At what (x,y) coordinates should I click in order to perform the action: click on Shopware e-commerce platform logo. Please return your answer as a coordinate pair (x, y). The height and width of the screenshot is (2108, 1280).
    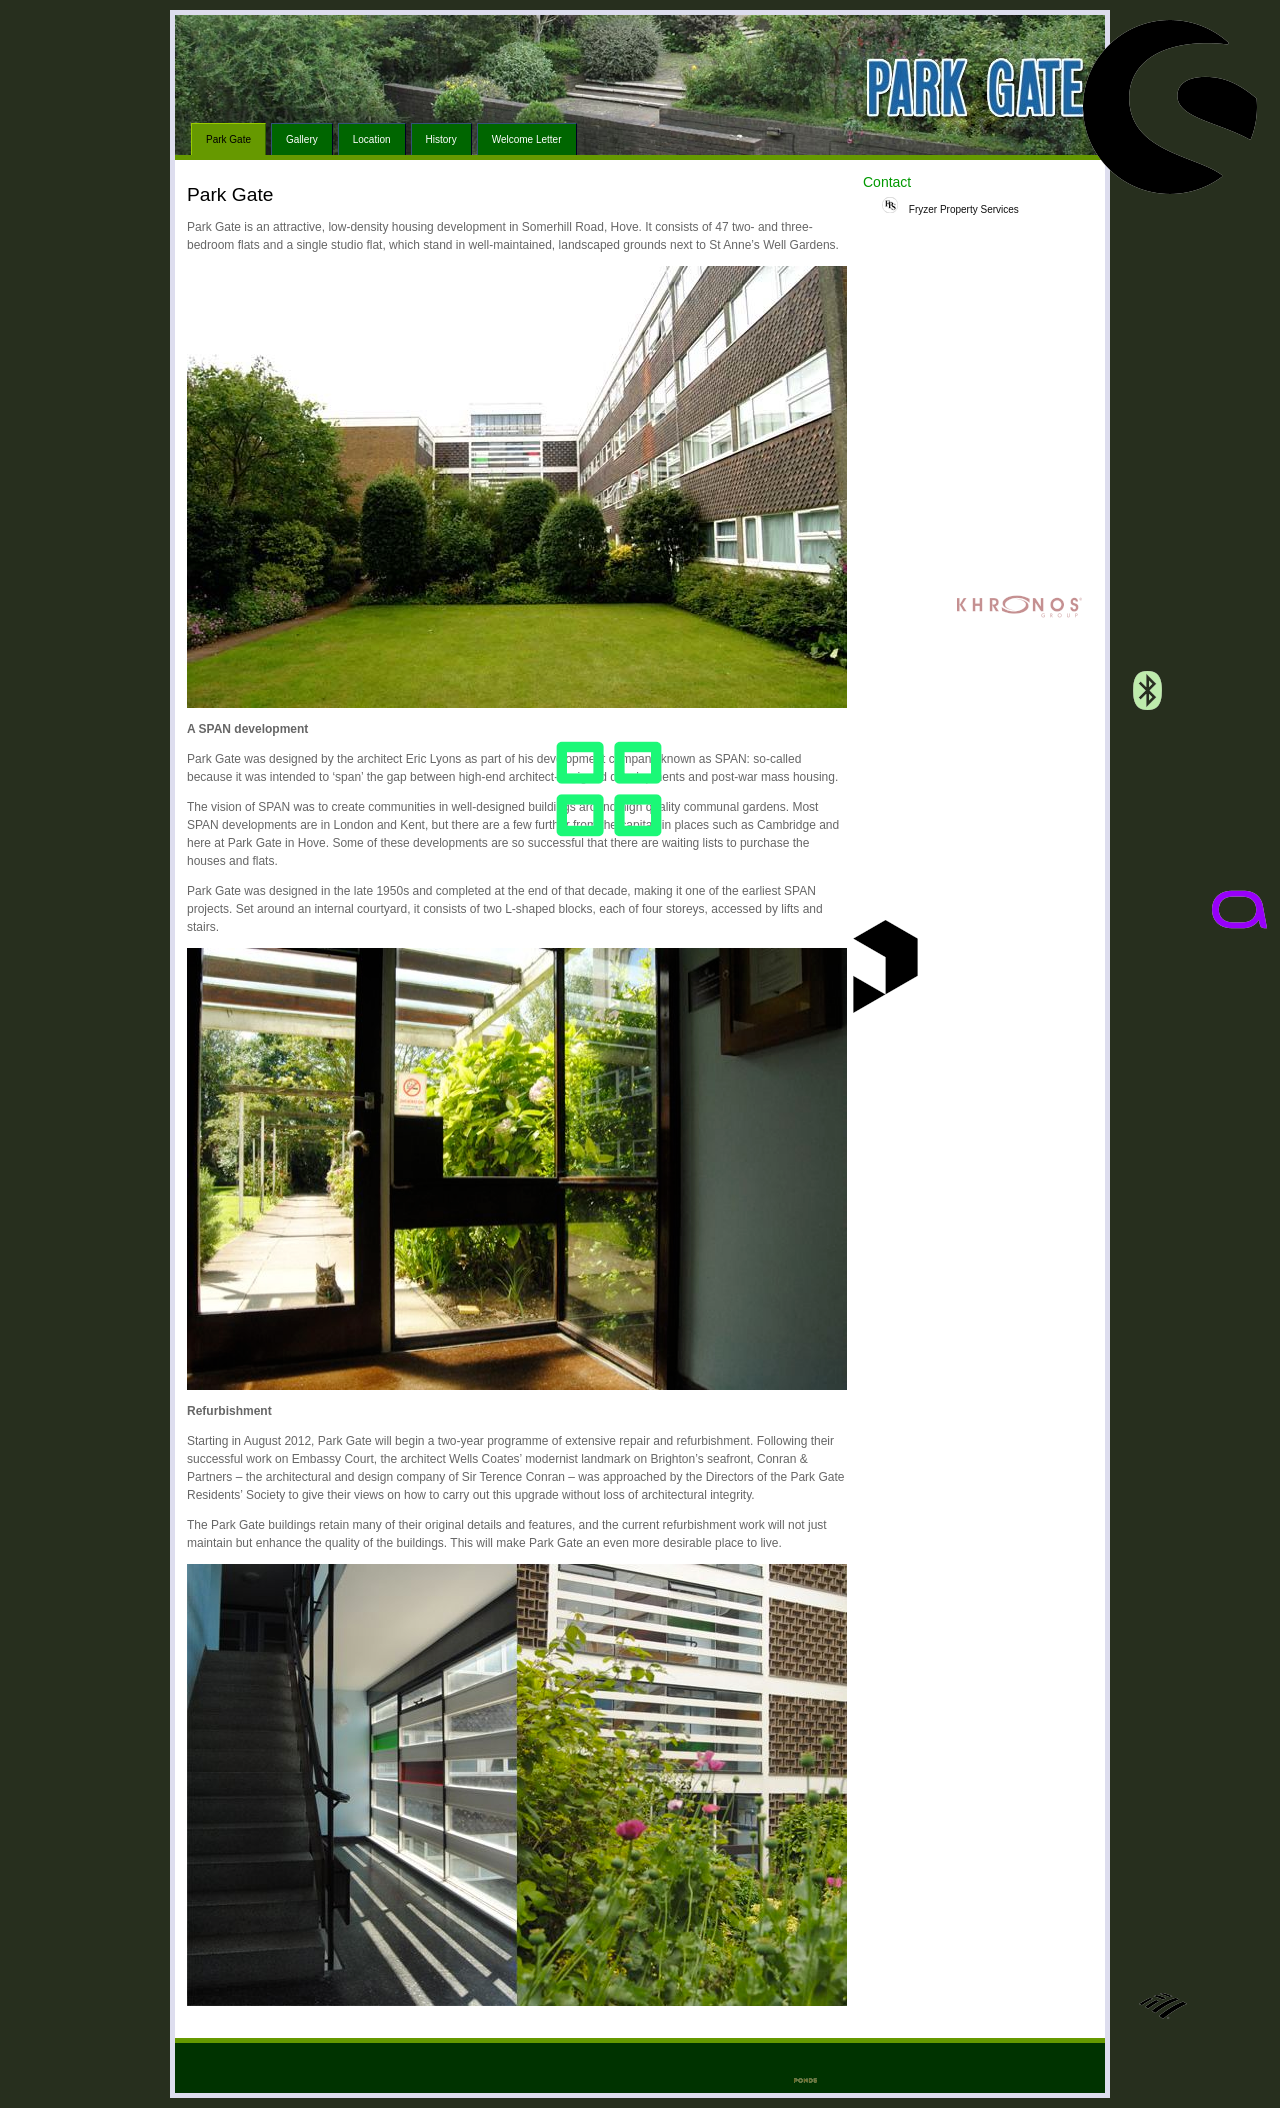
    Looking at the image, I should click on (1170, 107).